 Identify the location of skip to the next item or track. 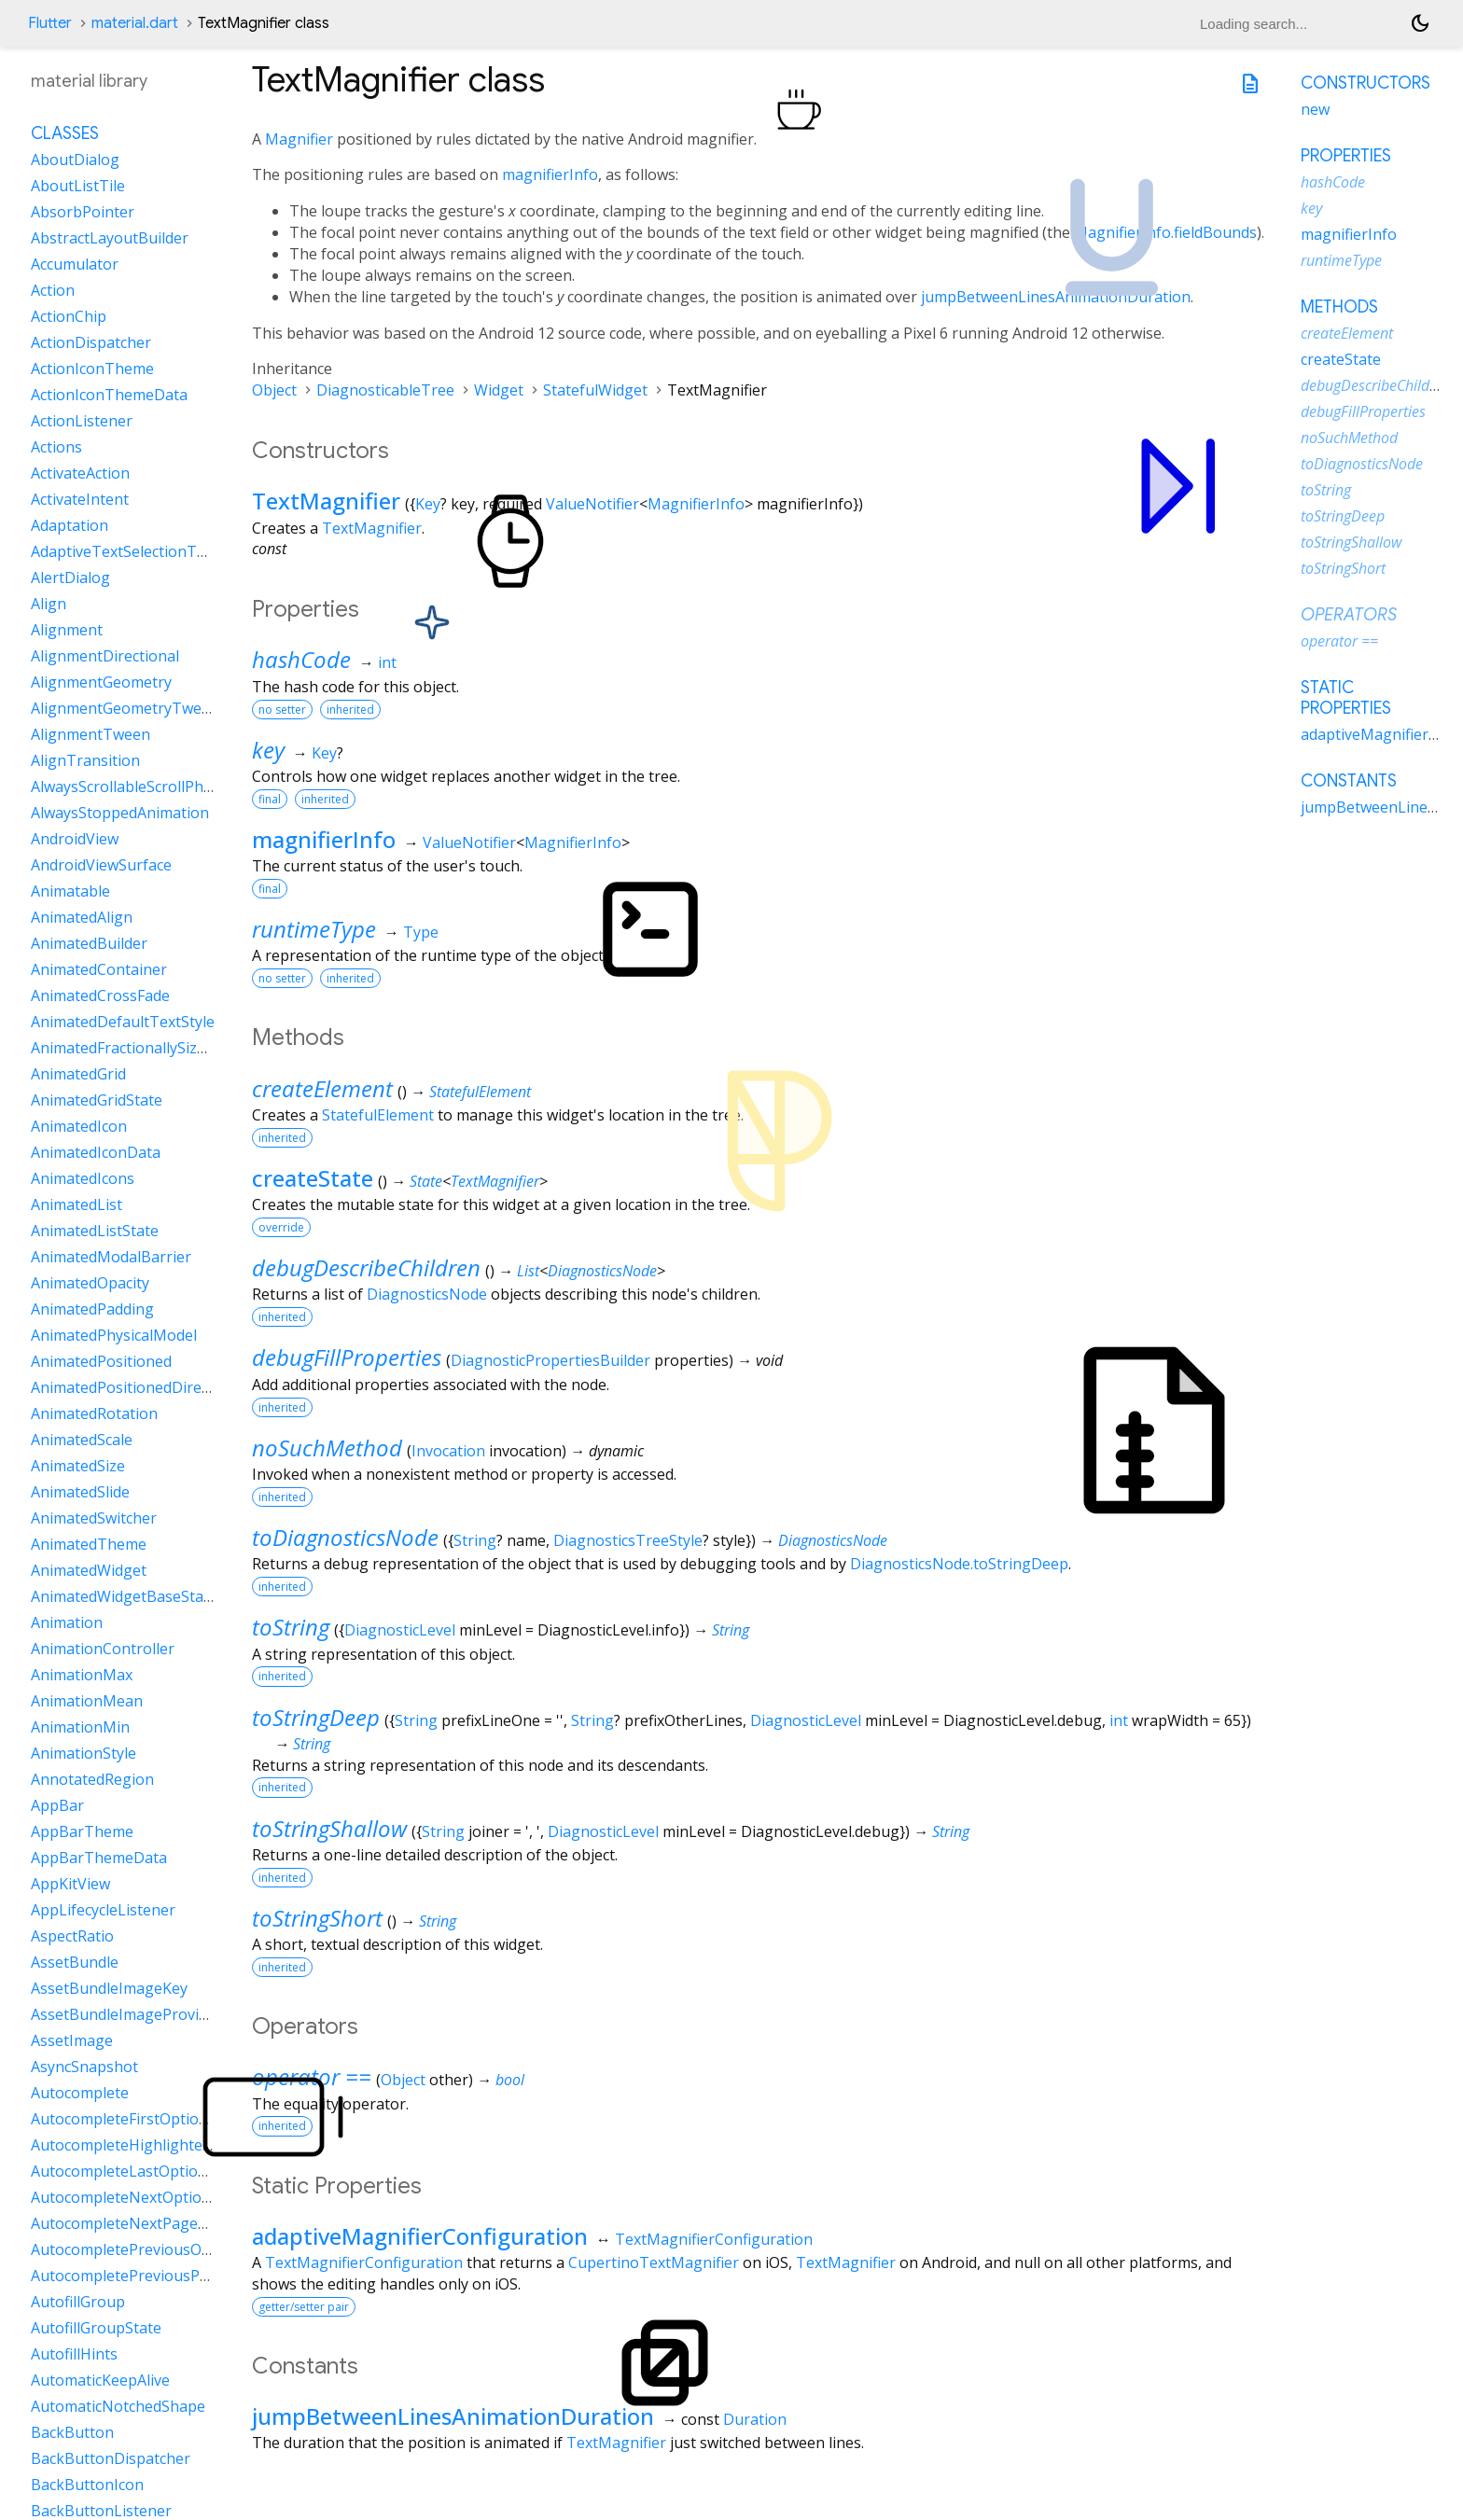
(1180, 486).